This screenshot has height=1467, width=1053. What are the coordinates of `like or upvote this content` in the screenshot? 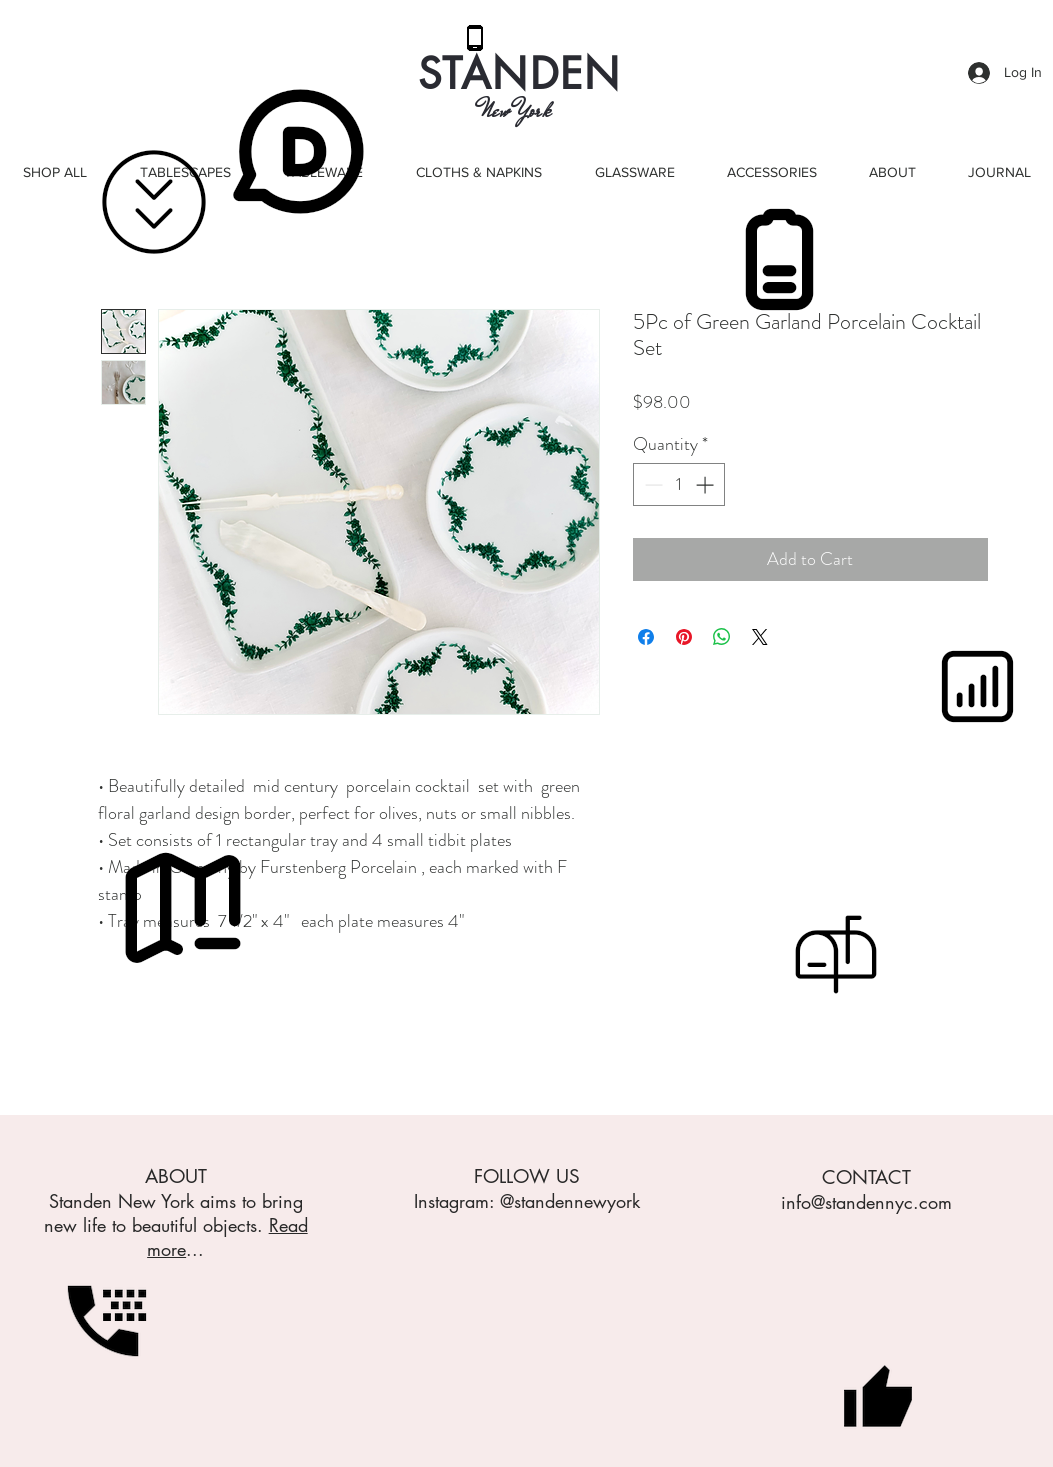 It's located at (878, 1399).